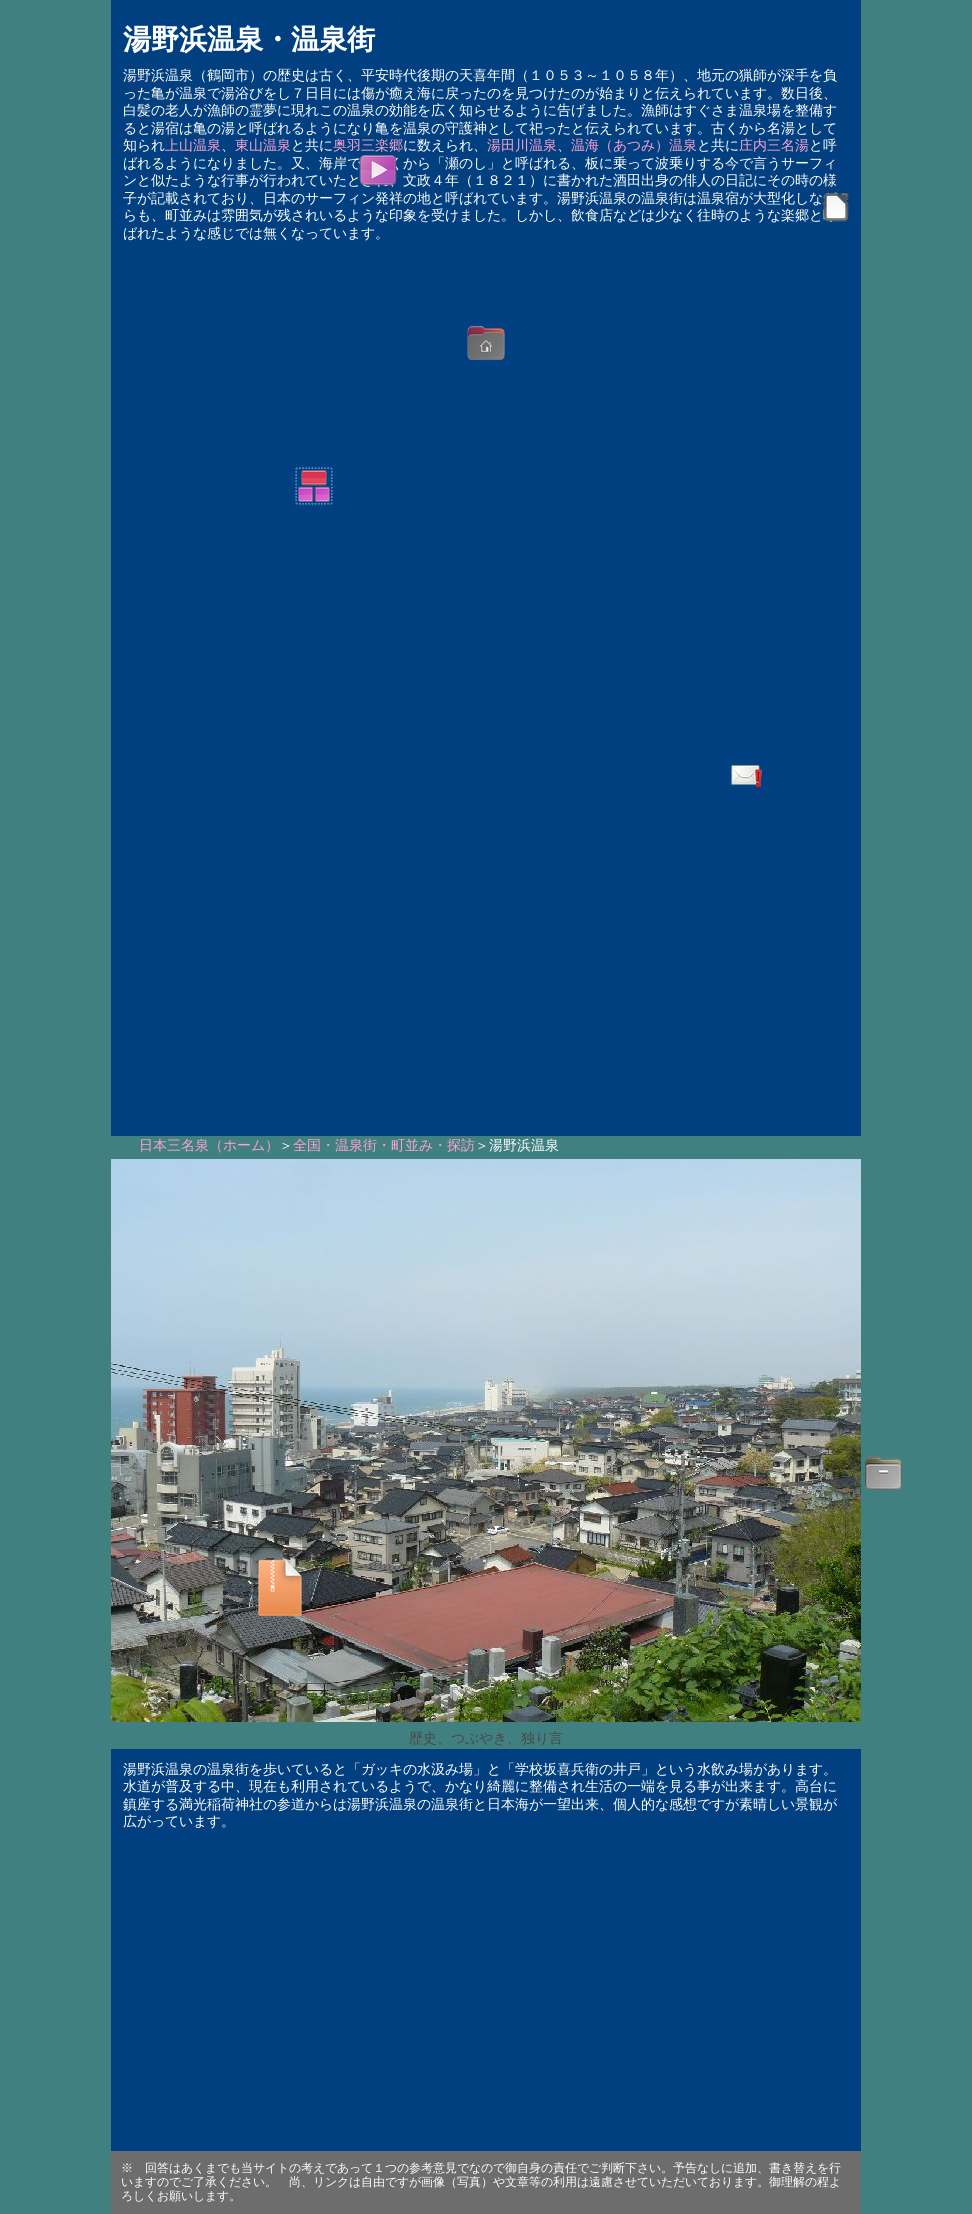  Describe the element at coordinates (486, 343) in the screenshot. I see `access your home folder` at that location.